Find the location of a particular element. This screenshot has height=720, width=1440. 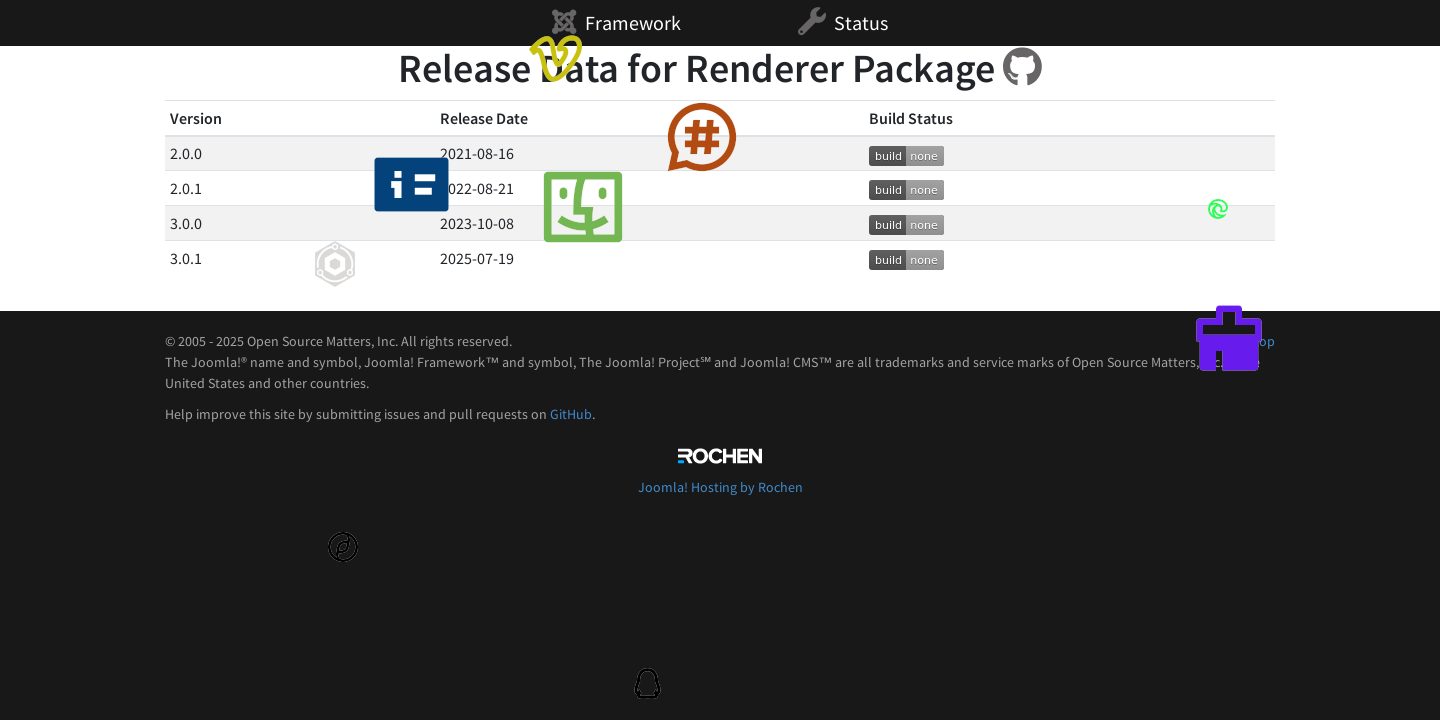

open Finder to browse files is located at coordinates (583, 207).